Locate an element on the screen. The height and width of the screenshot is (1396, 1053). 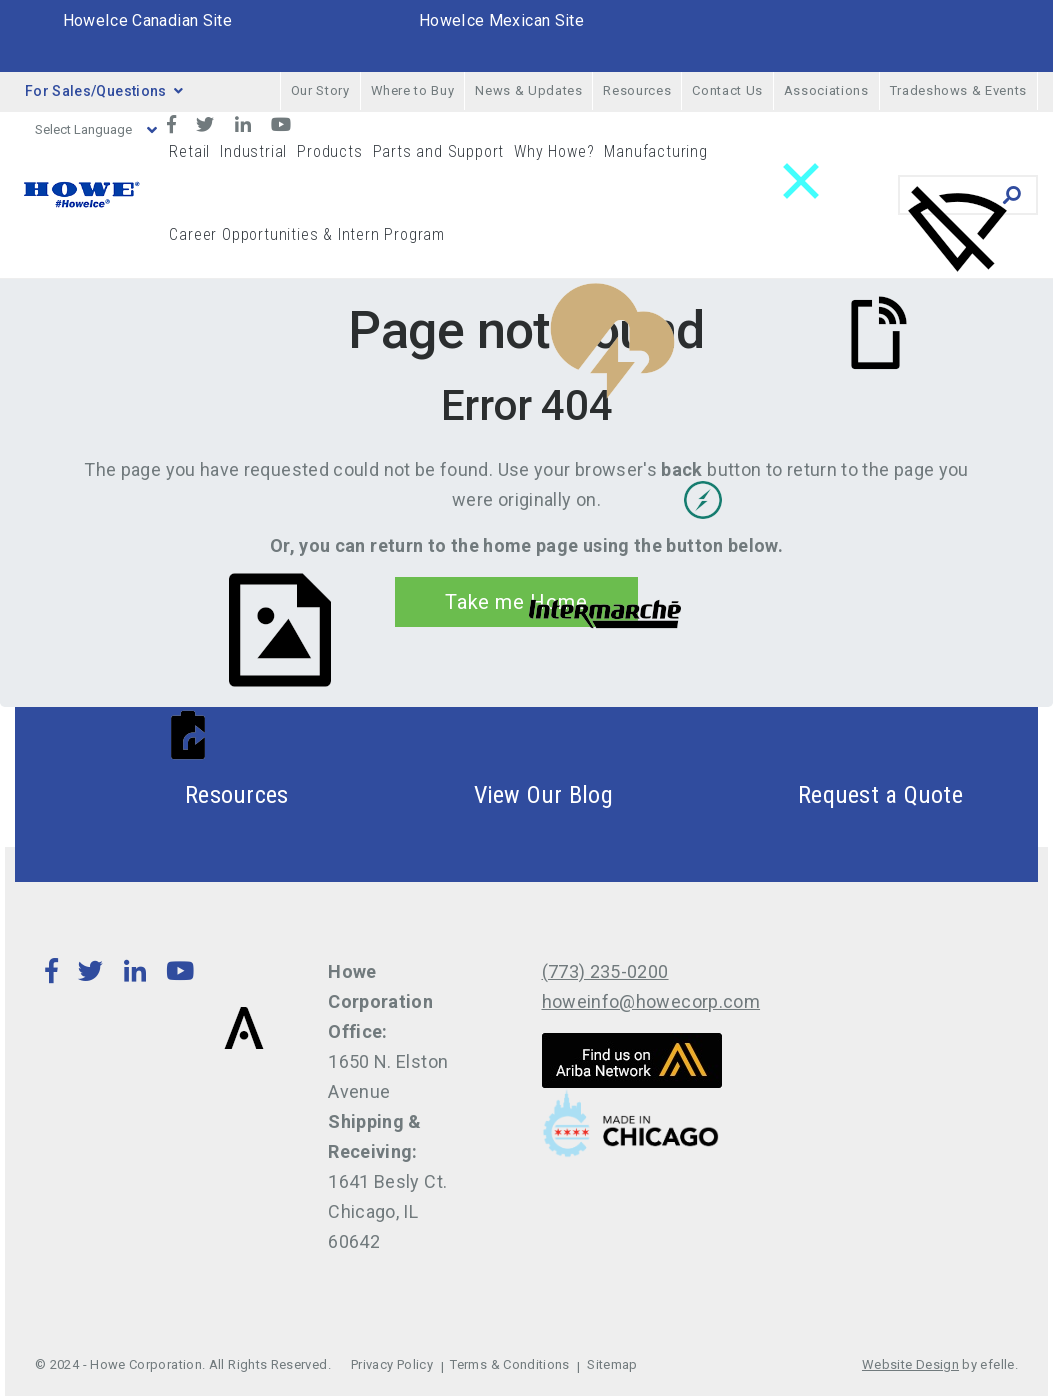
intermarché supermarket brand logo is located at coordinates (605, 614).